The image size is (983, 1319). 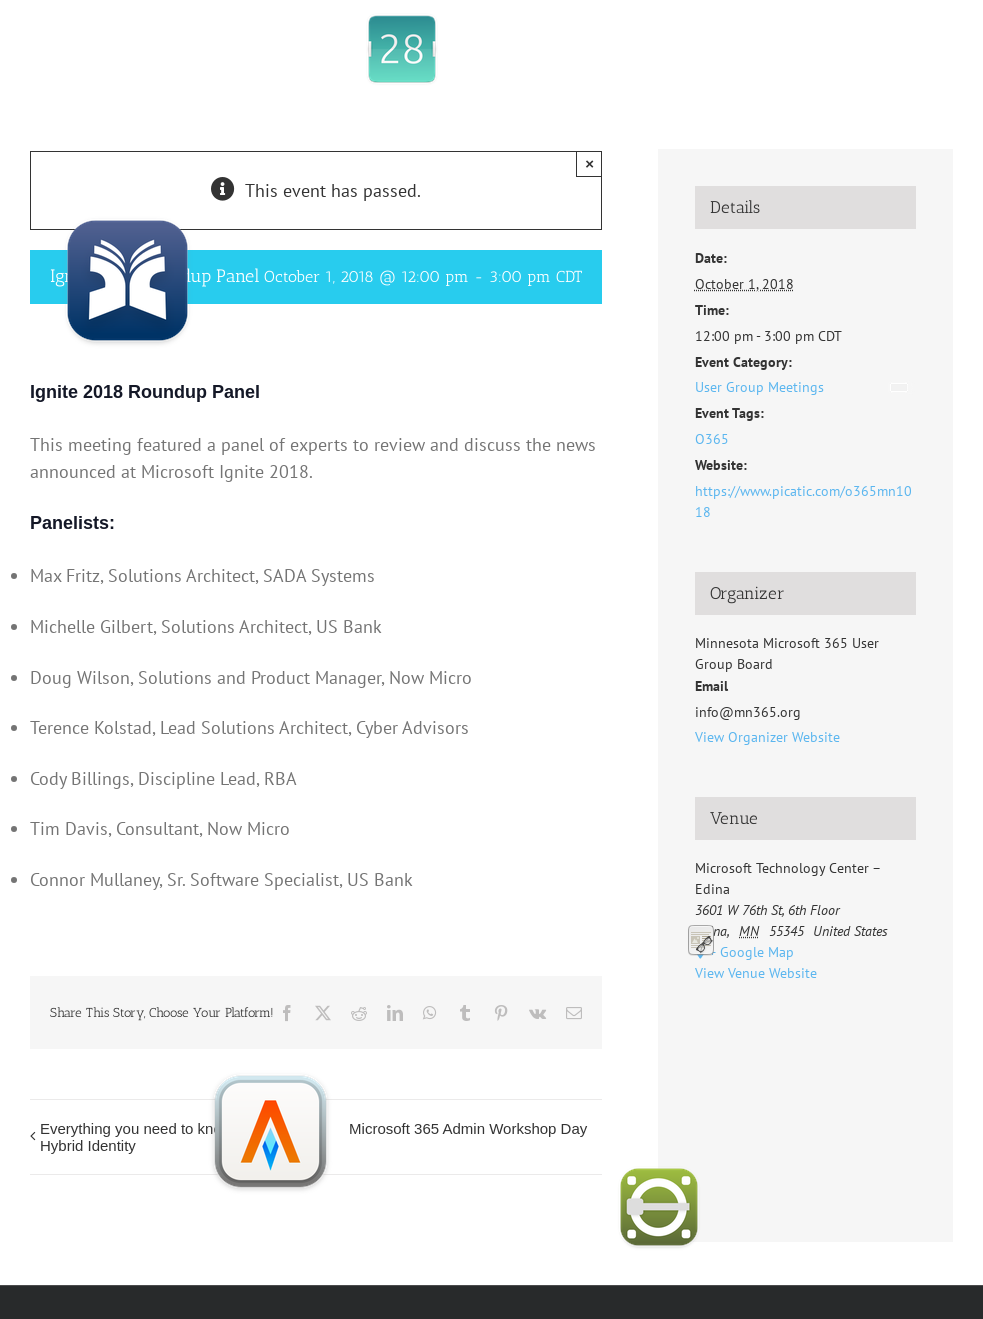 I want to click on open LibreCAD application, so click(x=659, y=1207).